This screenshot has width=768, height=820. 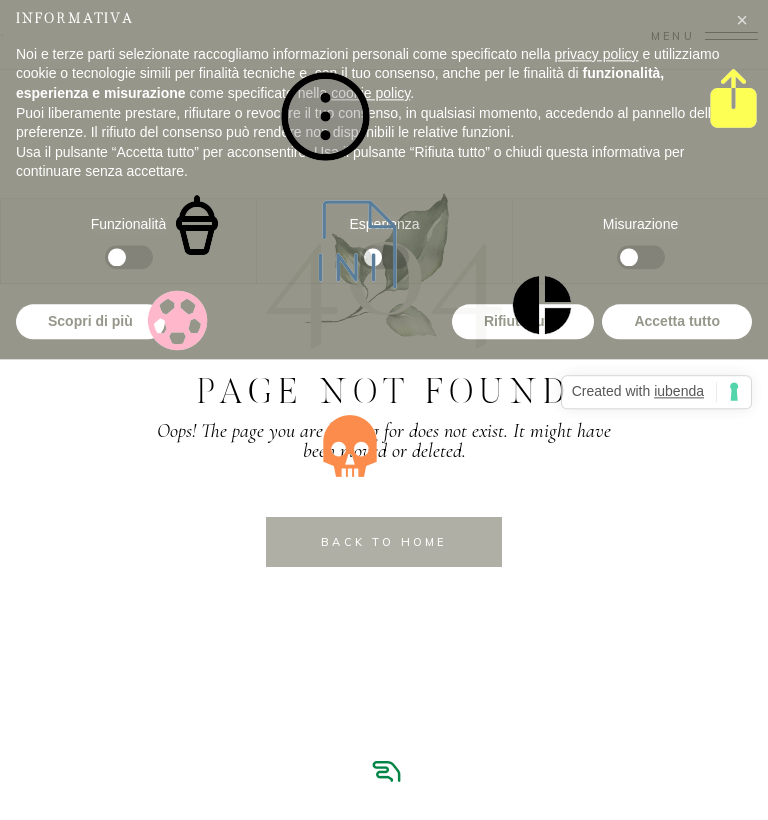 I want to click on view or open an INI configuration file, so click(x=359, y=244).